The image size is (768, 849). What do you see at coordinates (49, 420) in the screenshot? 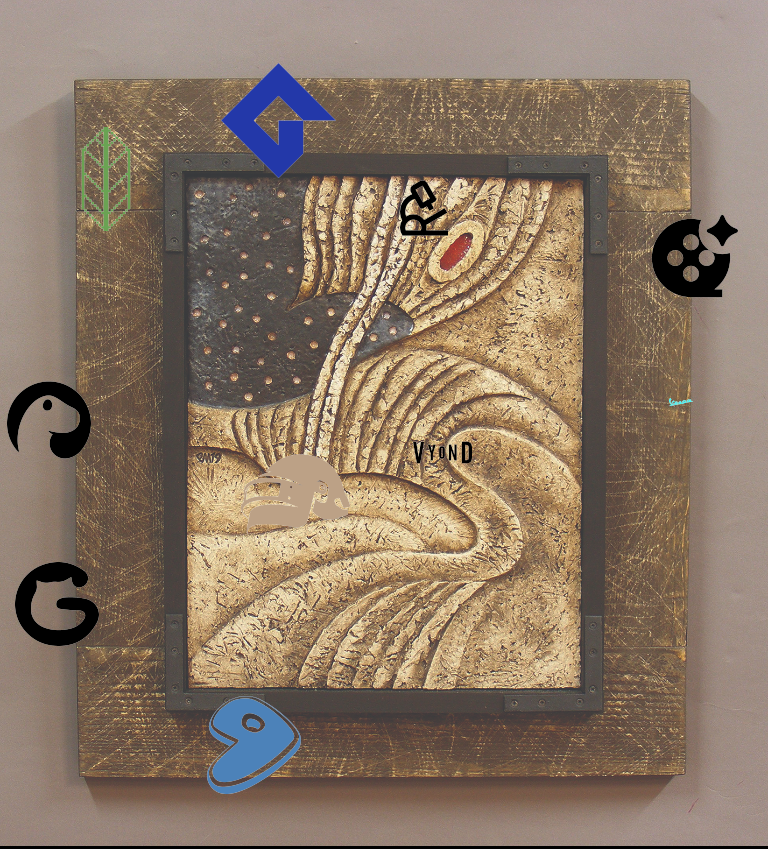
I see `Deno runtime logo` at bounding box center [49, 420].